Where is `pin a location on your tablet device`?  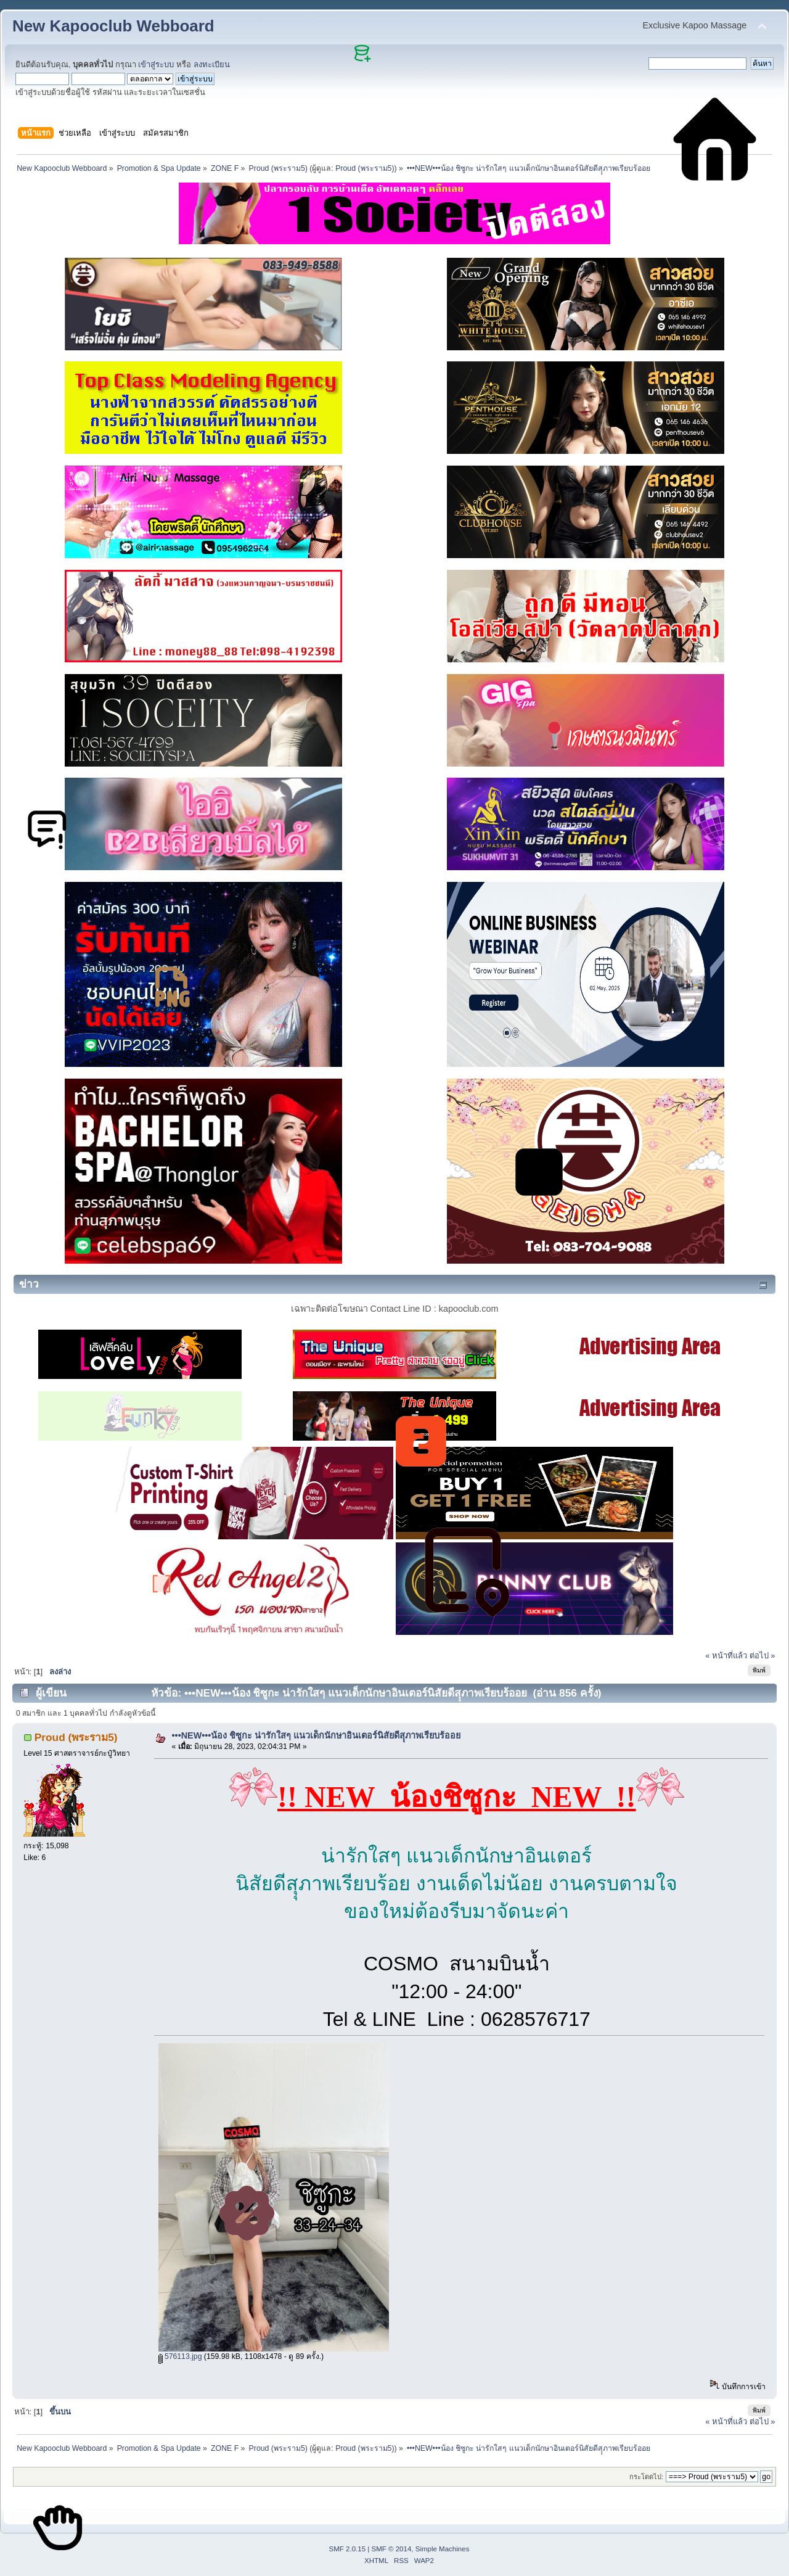 pin a location on your tablet device is located at coordinates (463, 1570).